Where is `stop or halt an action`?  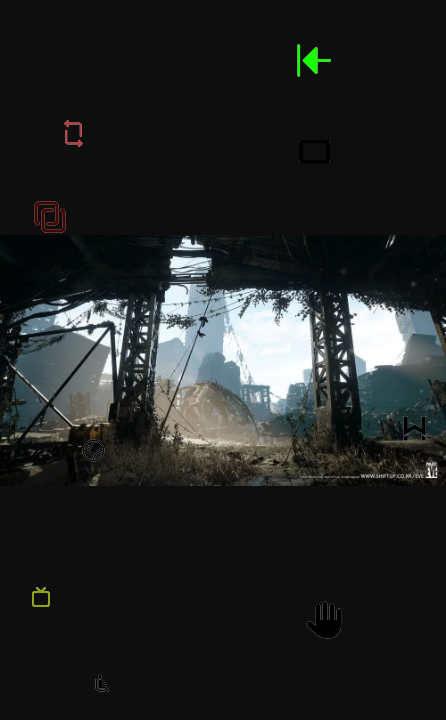 stop or halt an action is located at coordinates (325, 620).